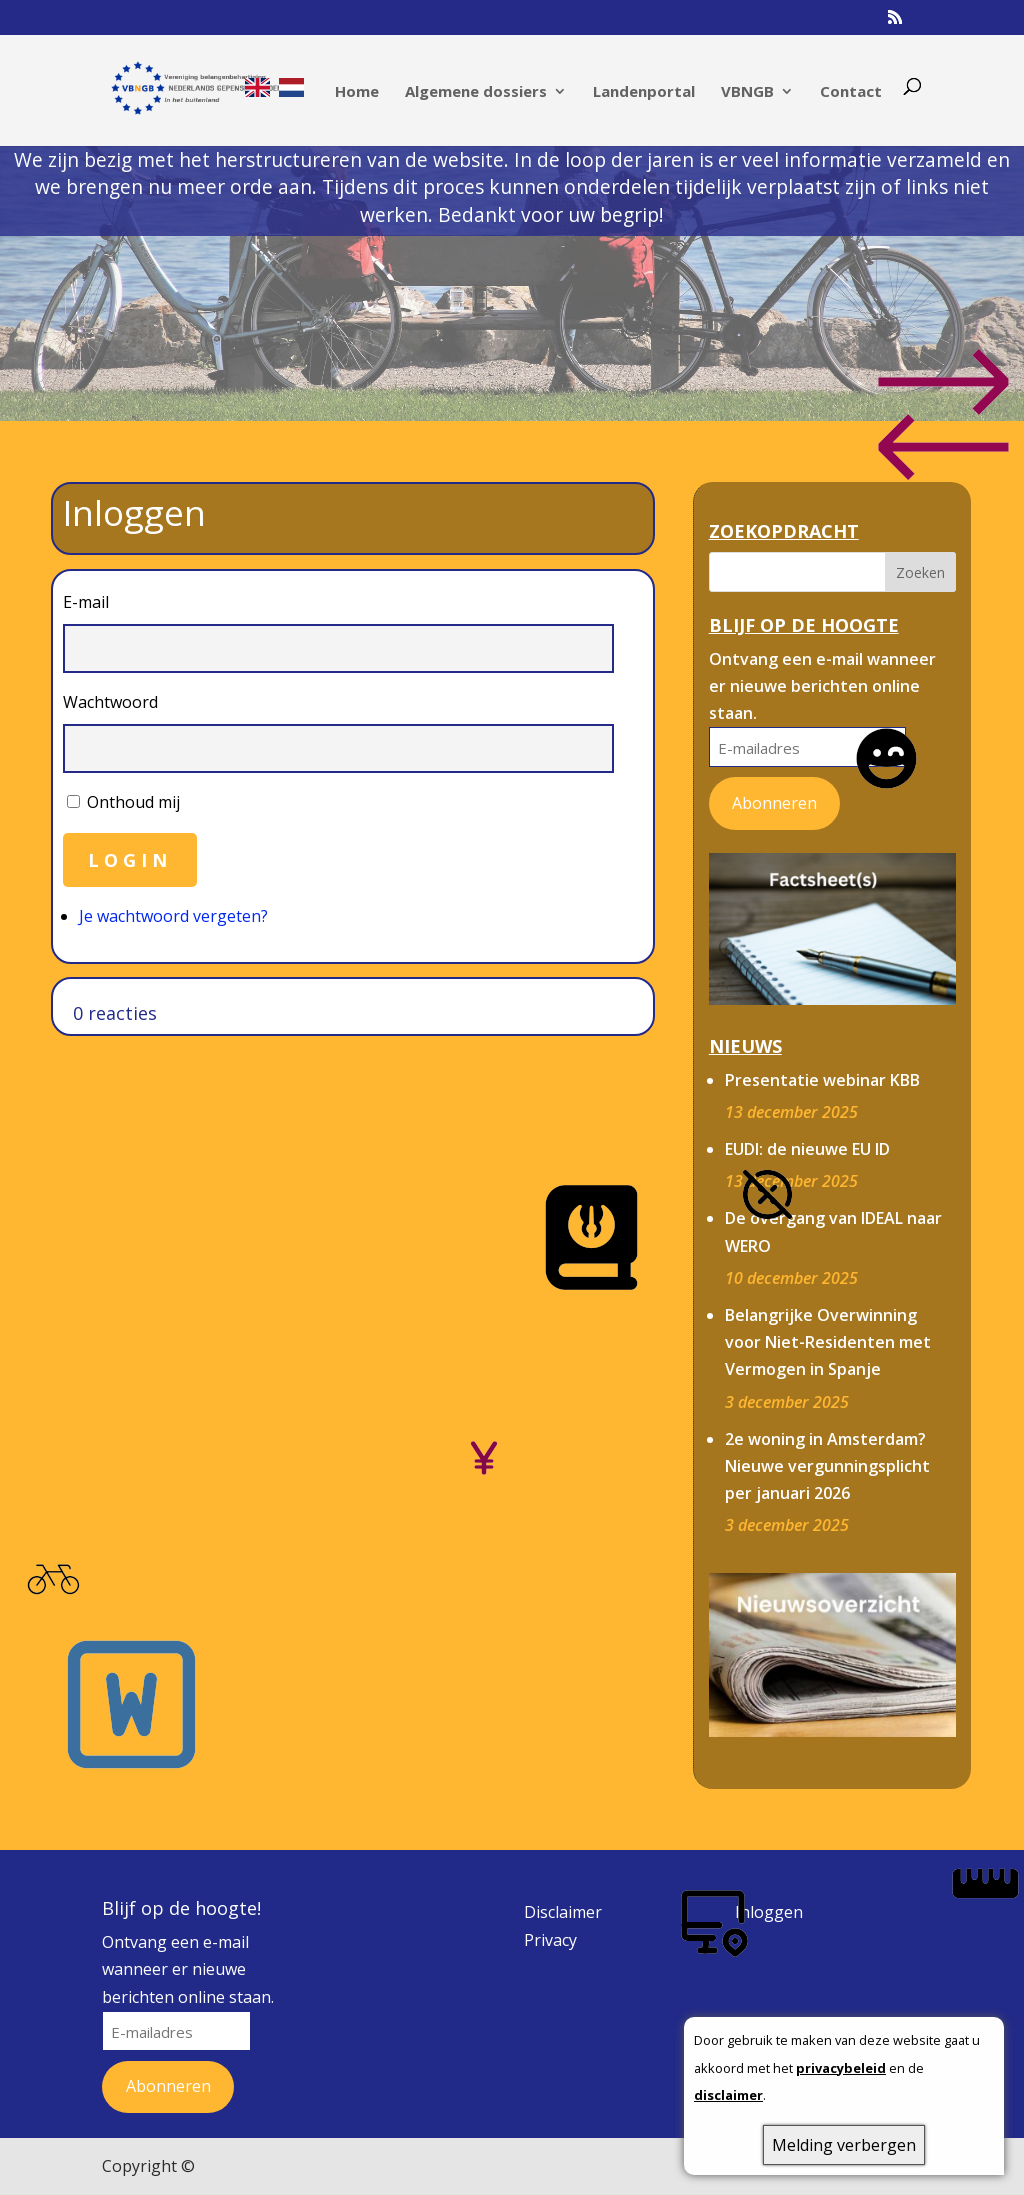 The width and height of the screenshot is (1024, 2195). I want to click on discount or promotion unavailable, so click(767, 1194).